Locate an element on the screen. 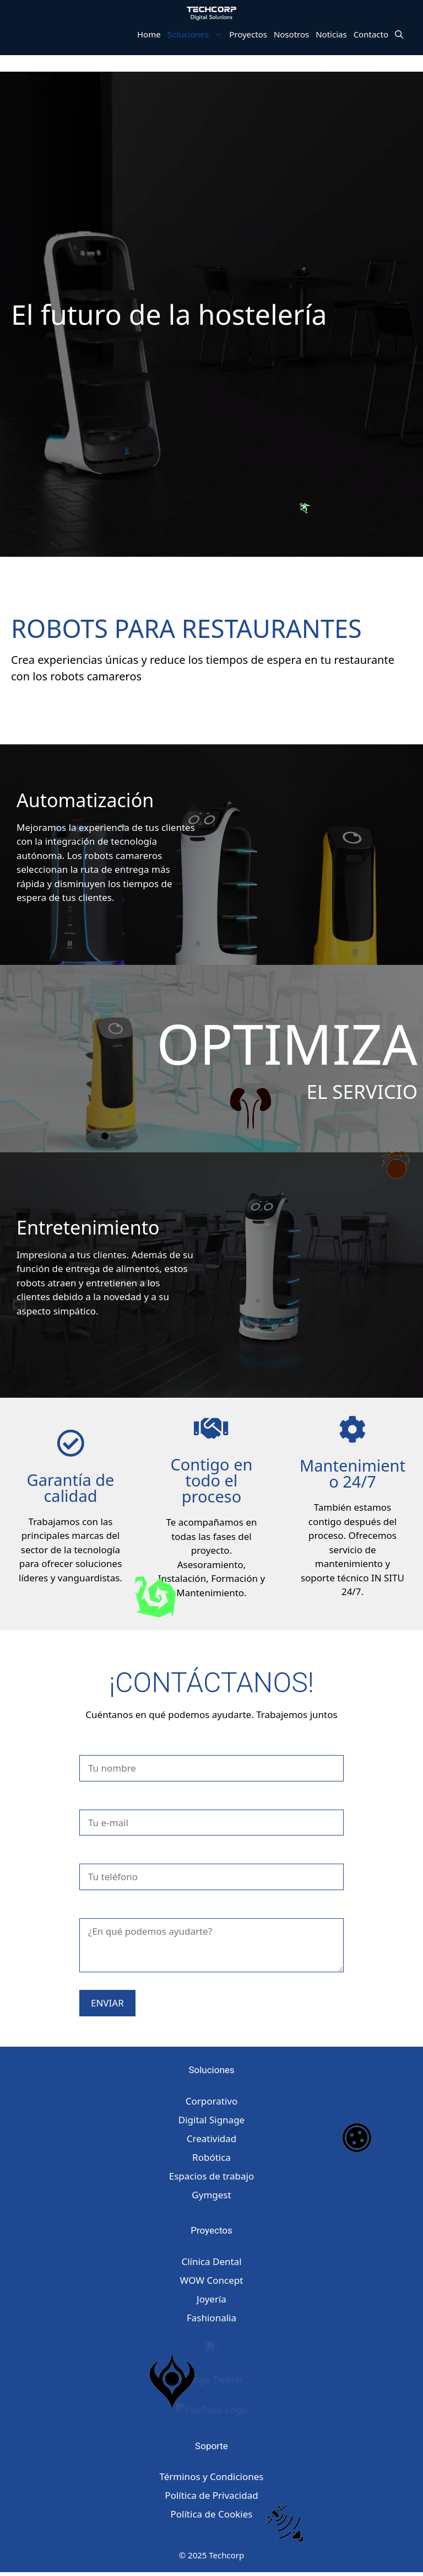 This screenshot has height=2576, width=423. view kidney health information is located at coordinates (251, 1108).